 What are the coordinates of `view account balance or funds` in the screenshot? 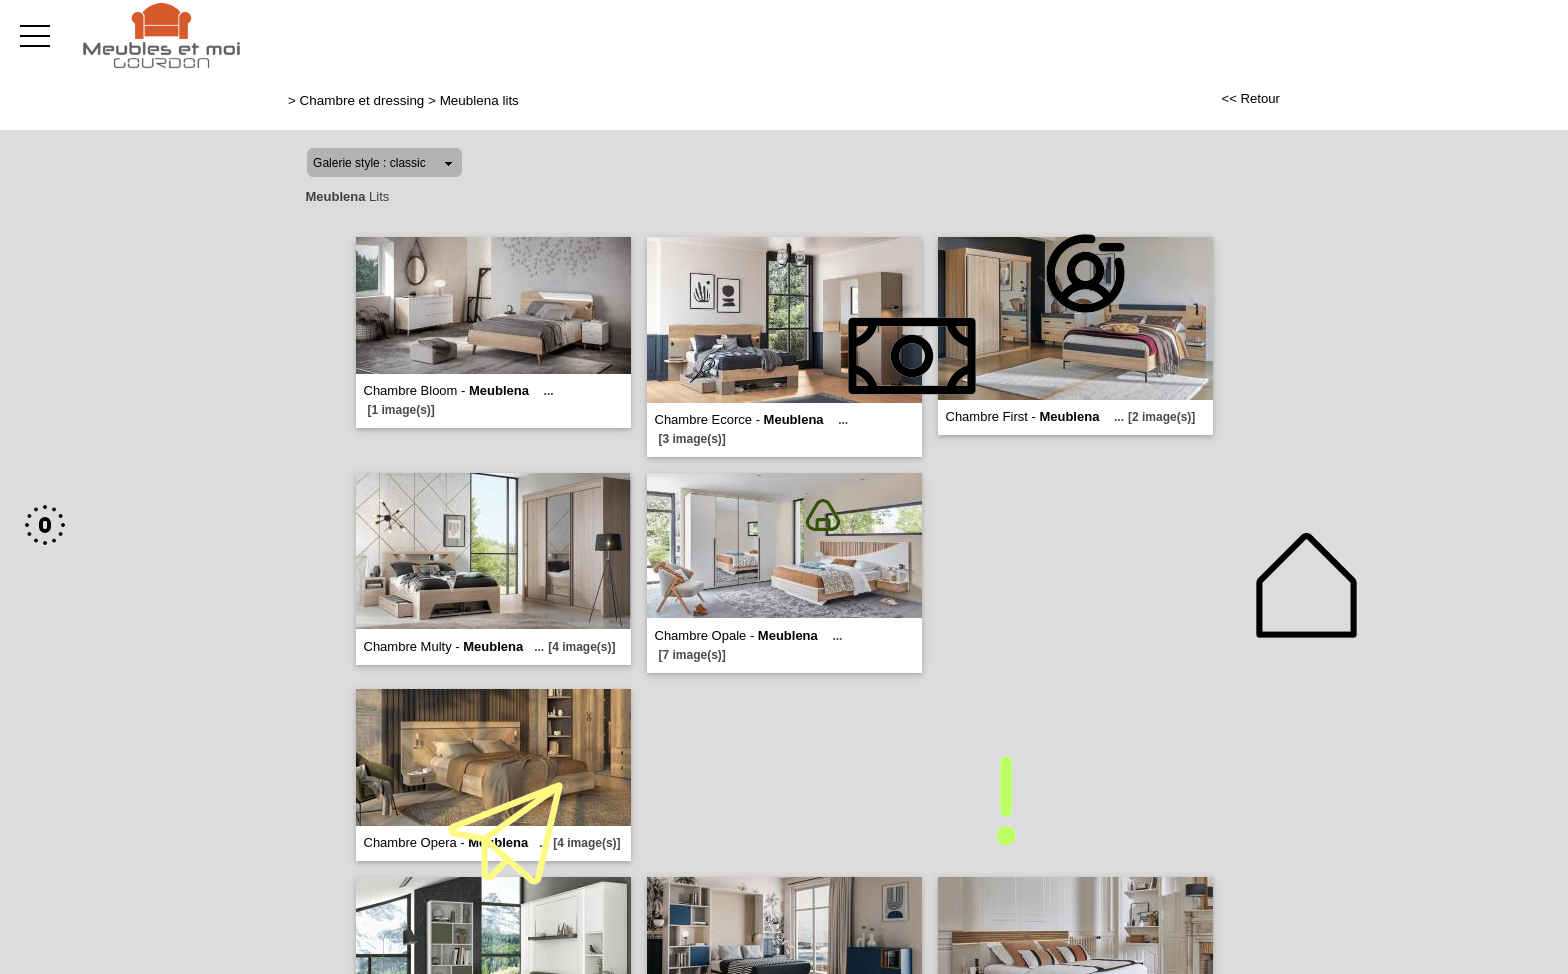 It's located at (912, 356).